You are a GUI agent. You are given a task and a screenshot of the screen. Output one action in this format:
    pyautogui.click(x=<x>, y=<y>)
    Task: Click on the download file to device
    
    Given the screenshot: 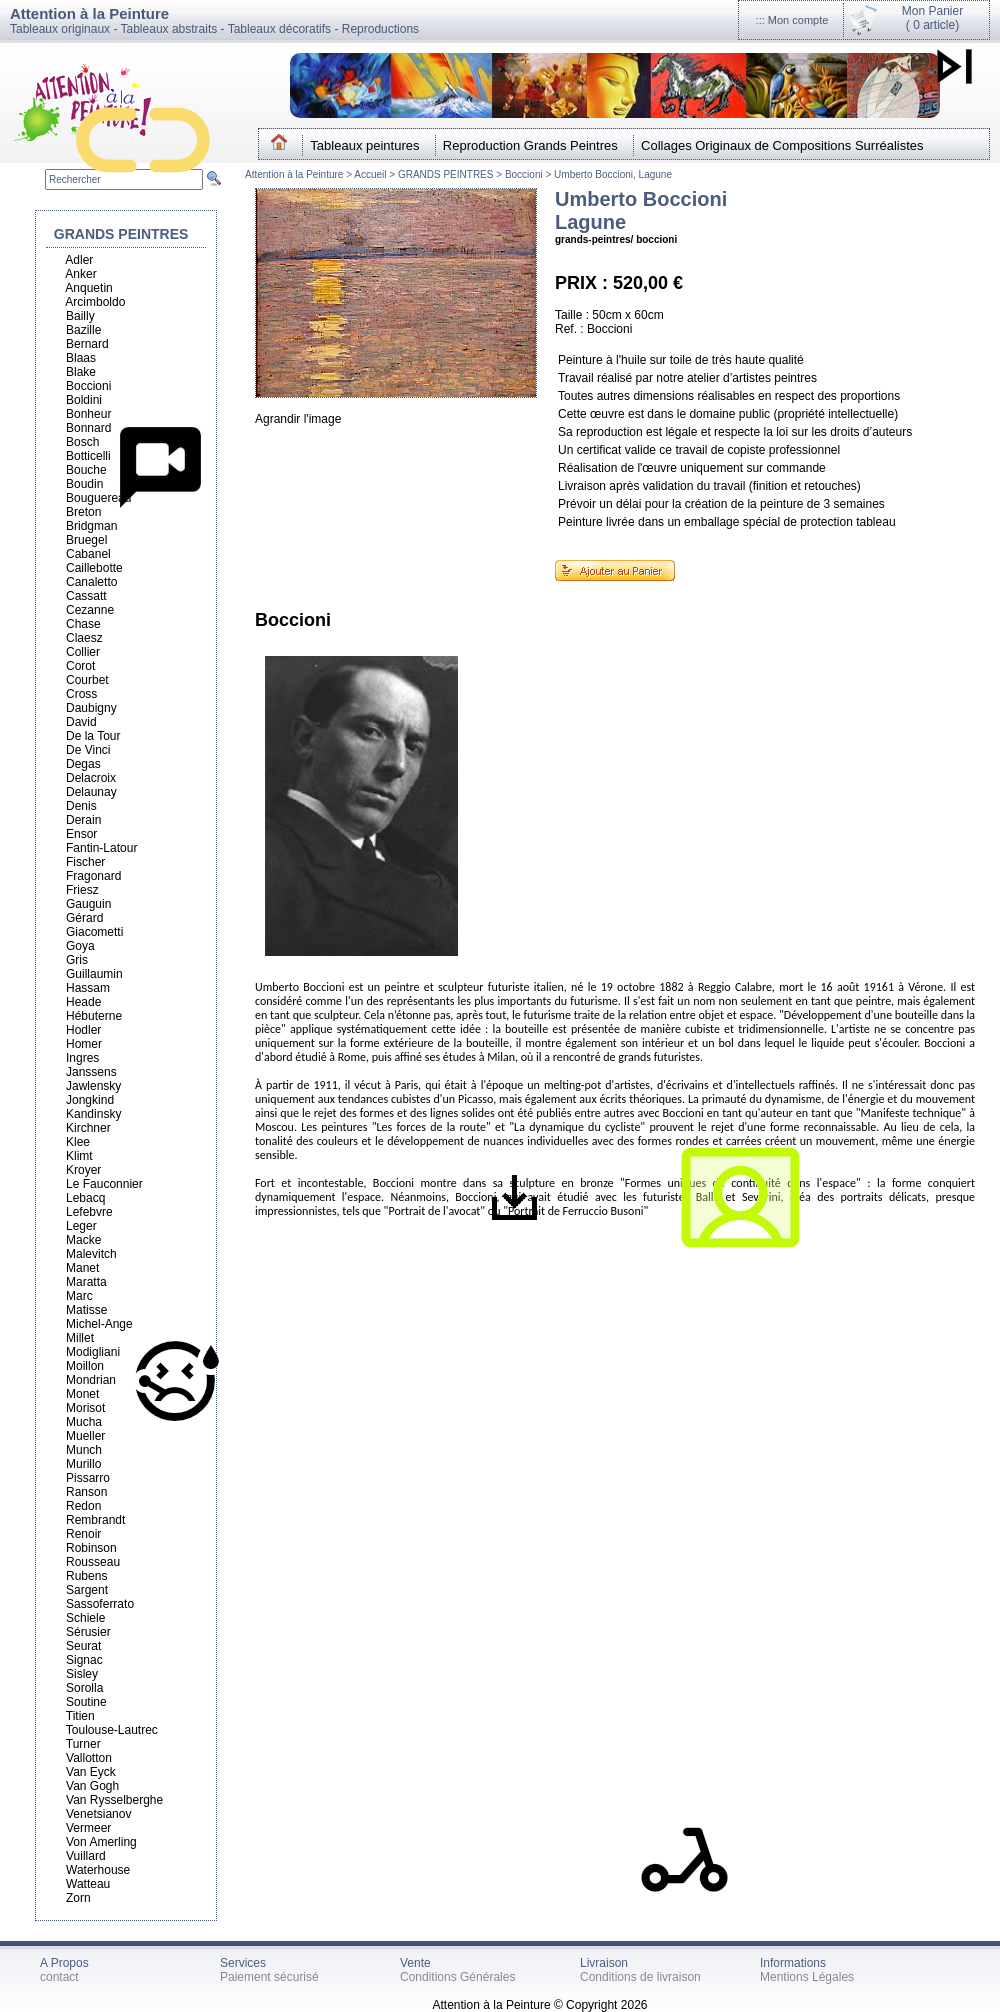 What is the action you would take?
    pyautogui.click(x=514, y=1197)
    